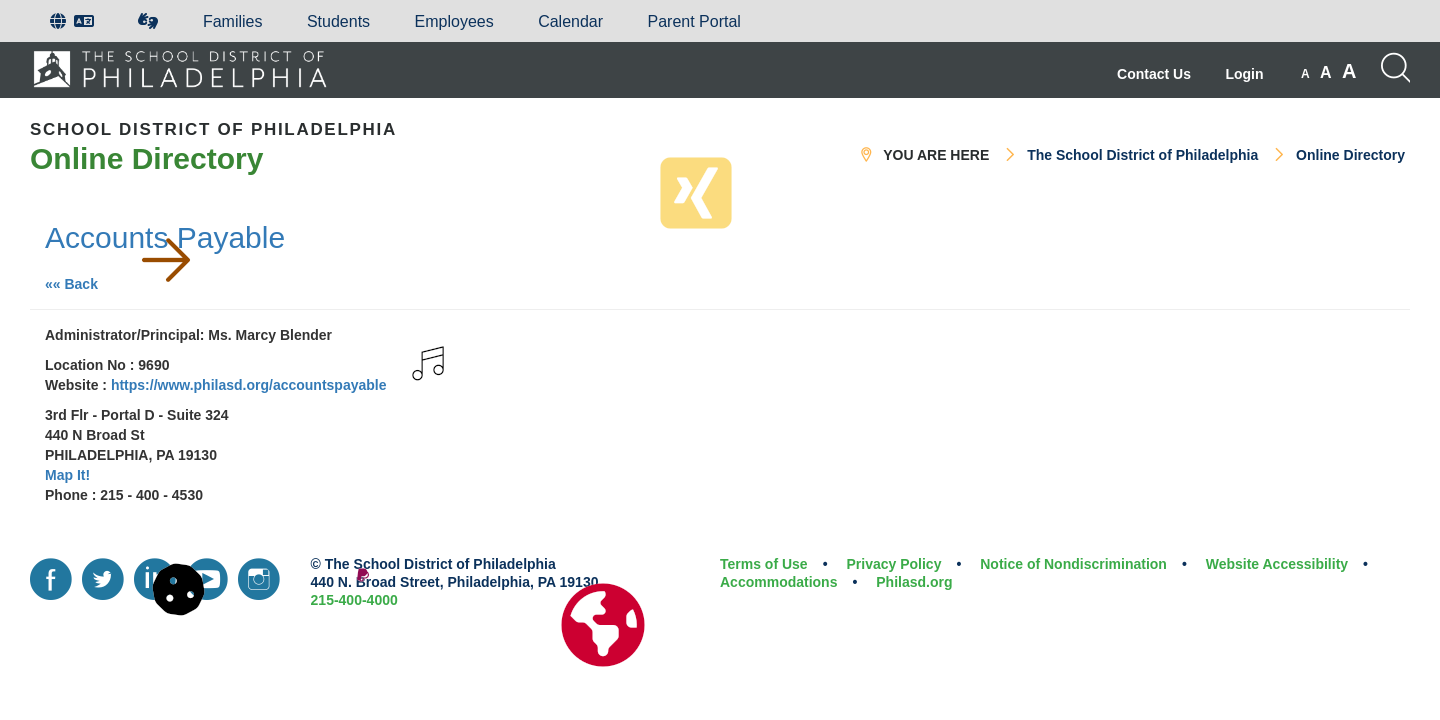 This screenshot has width=1440, height=720. I want to click on navigate to the next item or page, so click(166, 260).